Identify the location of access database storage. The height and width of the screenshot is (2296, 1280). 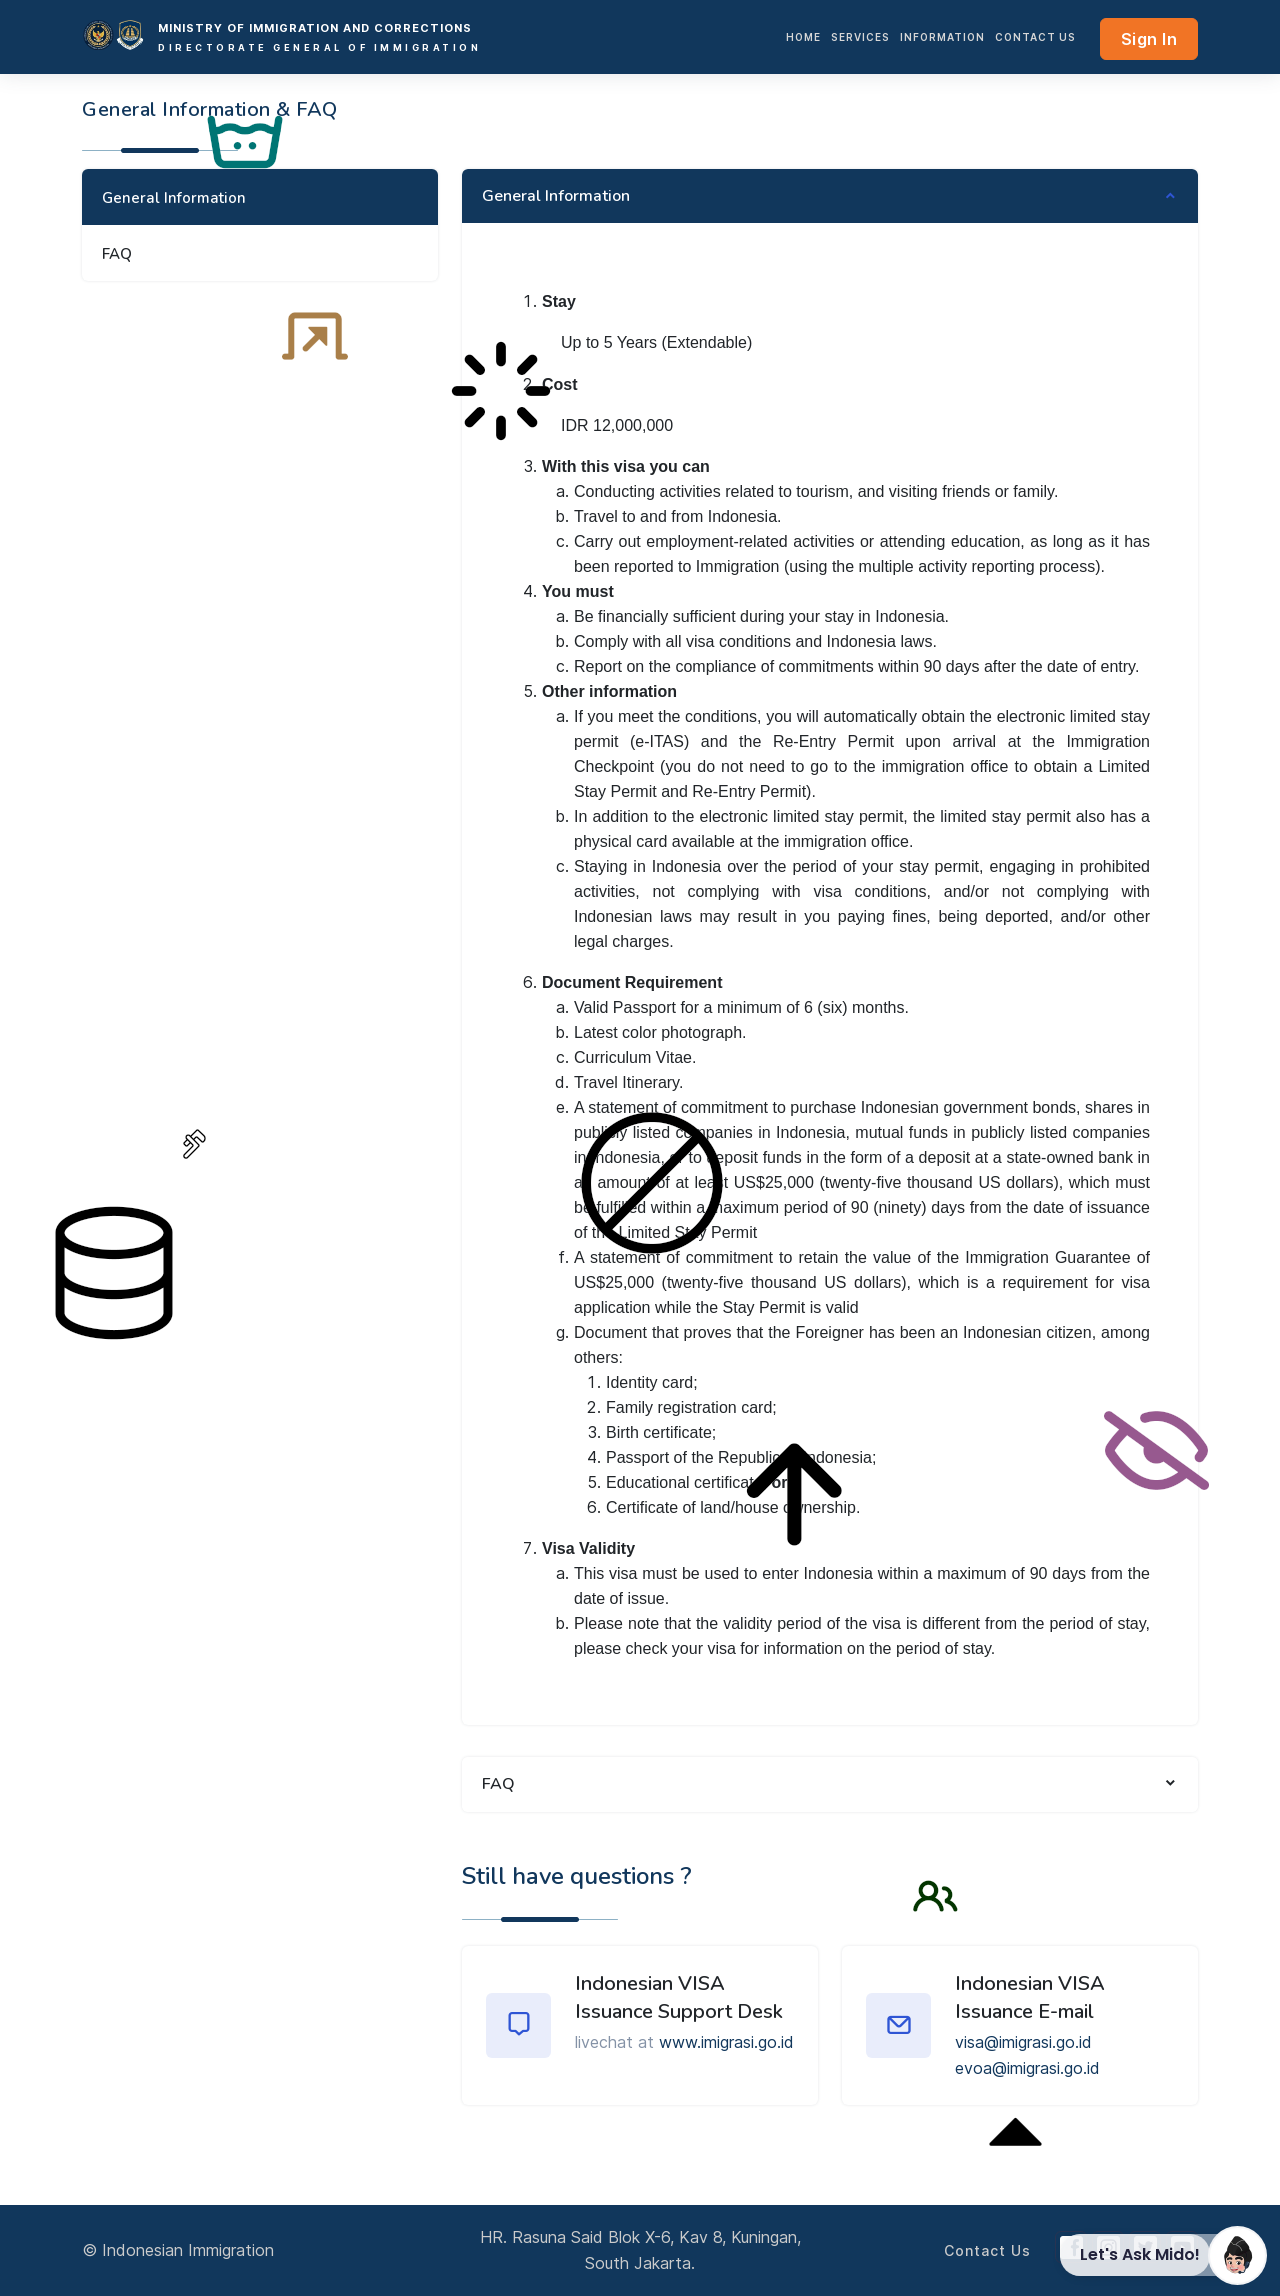
(114, 1273).